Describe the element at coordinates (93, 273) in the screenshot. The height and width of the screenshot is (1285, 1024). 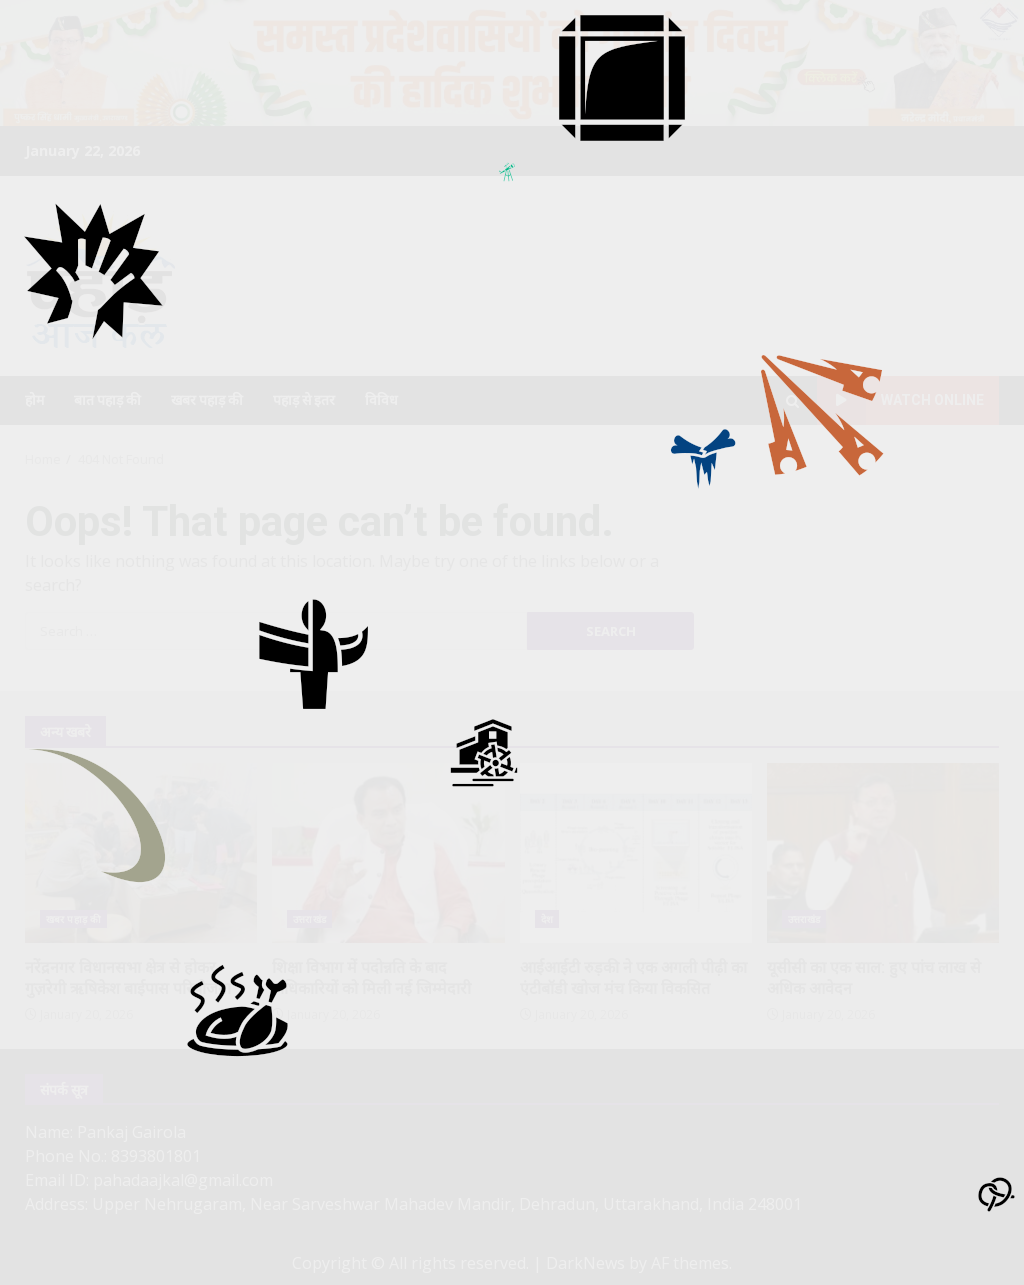
I see `give a high-five or celebrate with another player` at that location.